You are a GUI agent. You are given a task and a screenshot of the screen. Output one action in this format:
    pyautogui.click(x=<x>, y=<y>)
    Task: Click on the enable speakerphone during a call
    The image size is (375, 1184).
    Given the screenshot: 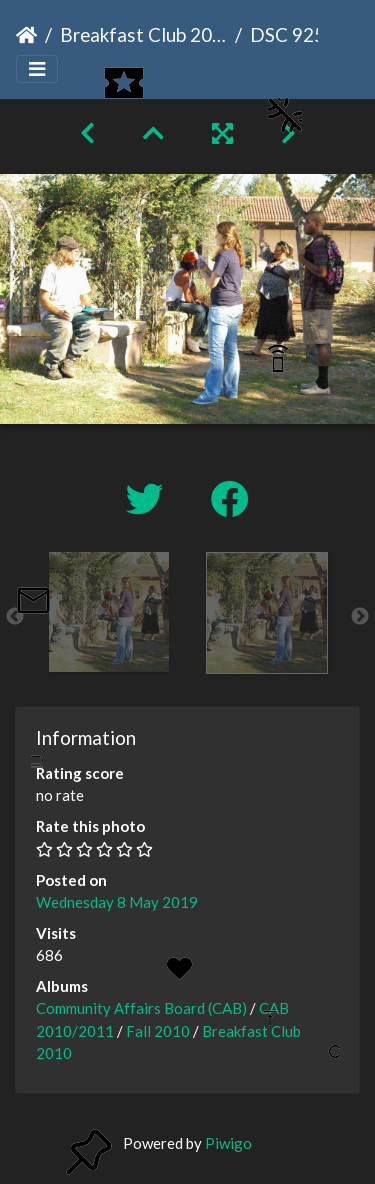 What is the action you would take?
    pyautogui.click(x=278, y=359)
    